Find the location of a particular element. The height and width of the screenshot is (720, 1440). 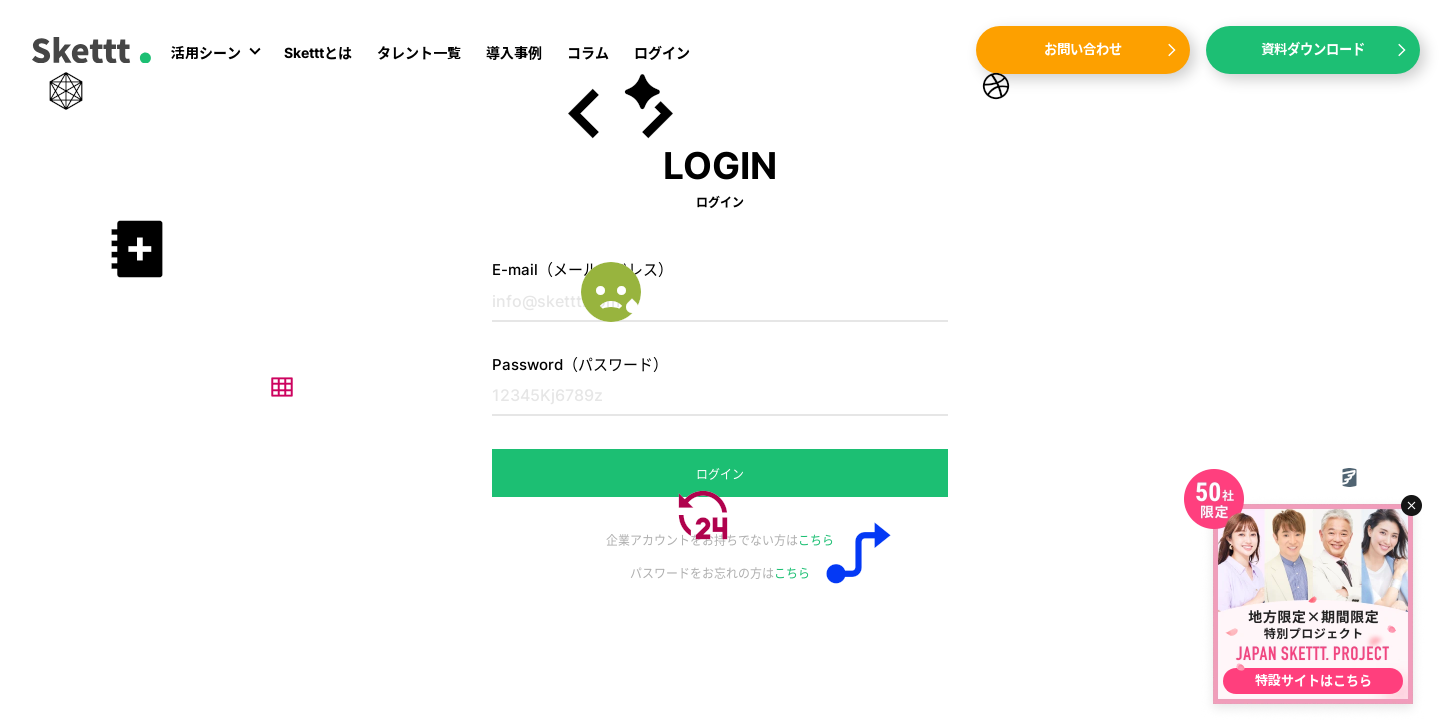

indicate negative feedback or dissatisfaction is located at coordinates (611, 292).